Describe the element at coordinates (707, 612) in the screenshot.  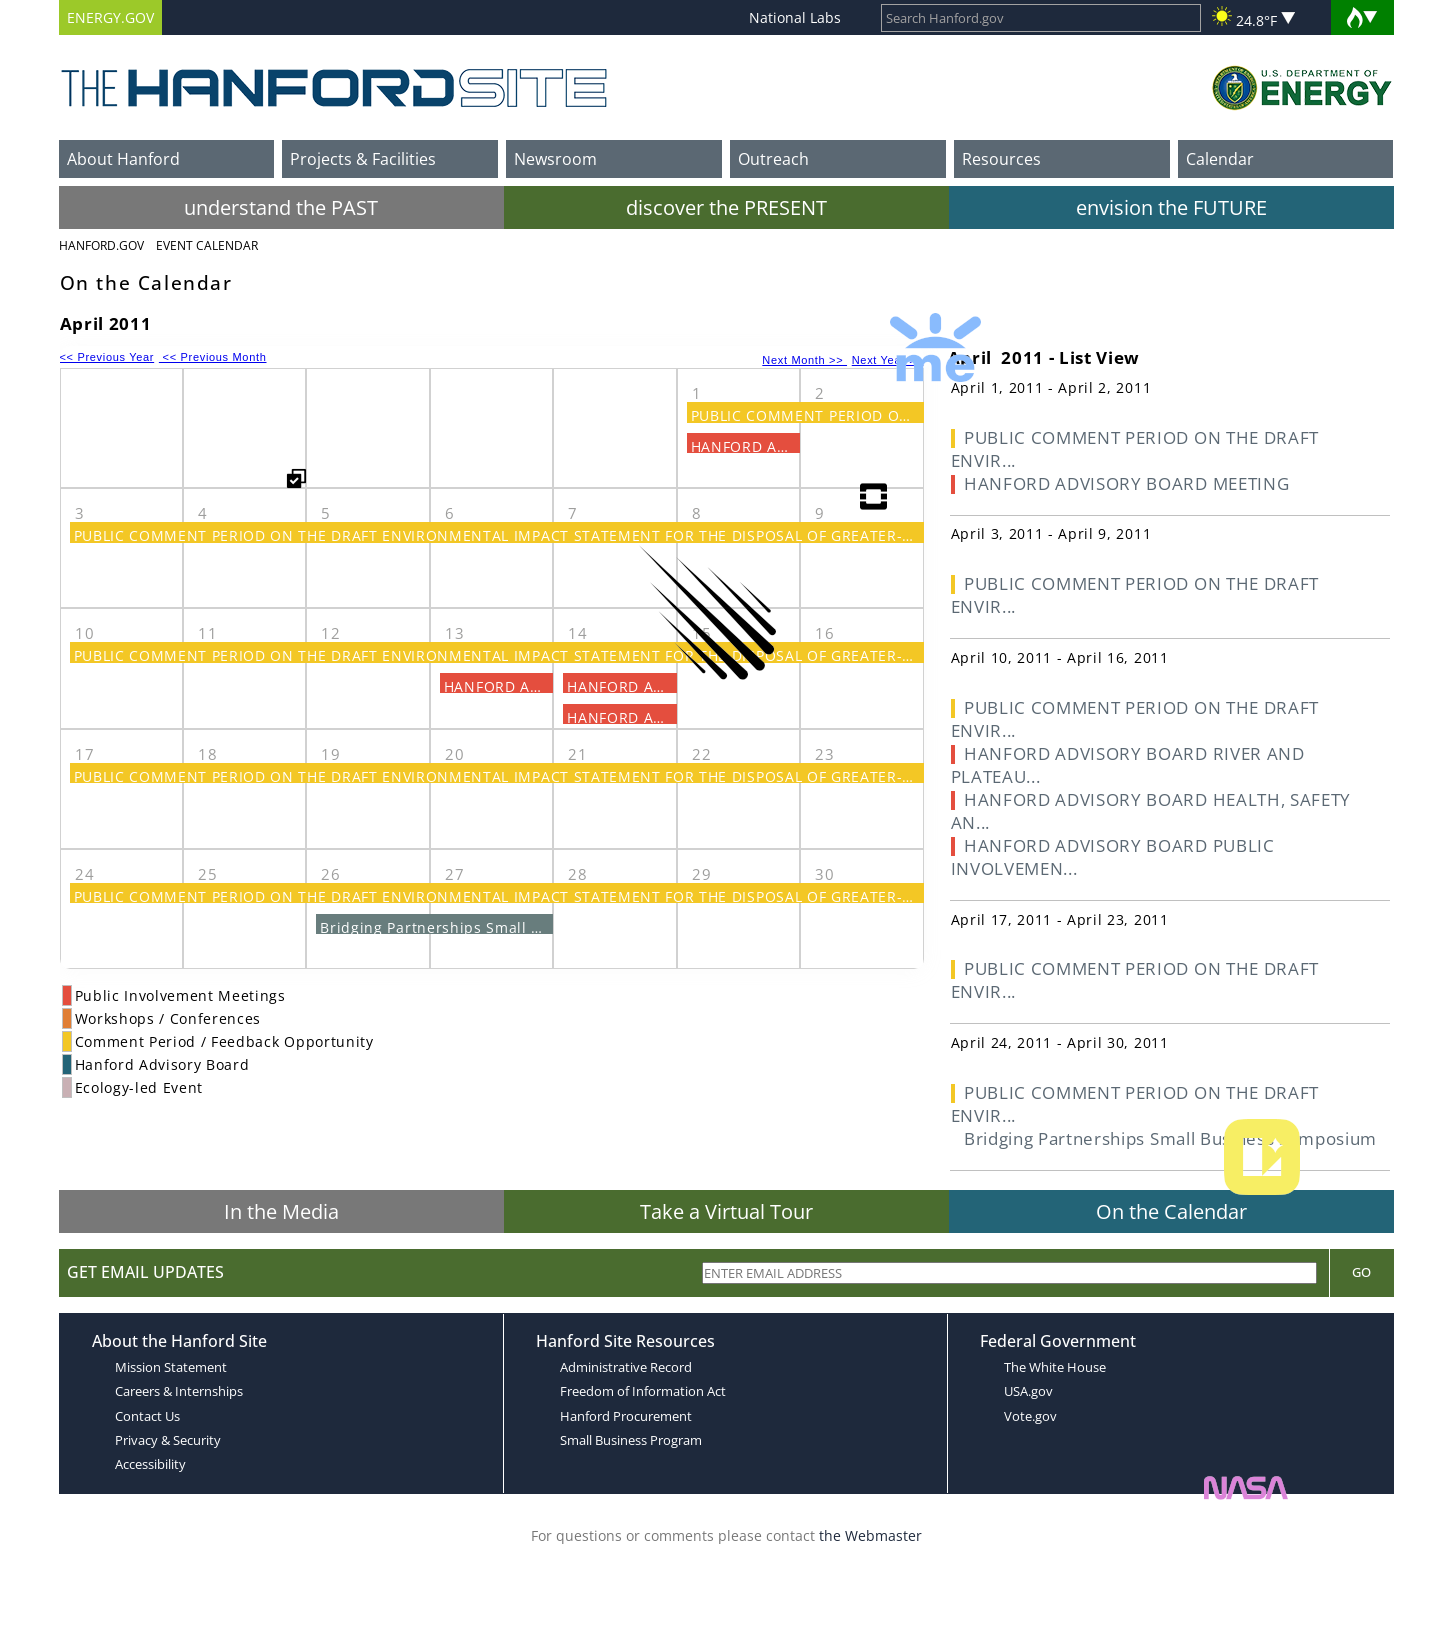
I see `meteor framework logo` at that location.